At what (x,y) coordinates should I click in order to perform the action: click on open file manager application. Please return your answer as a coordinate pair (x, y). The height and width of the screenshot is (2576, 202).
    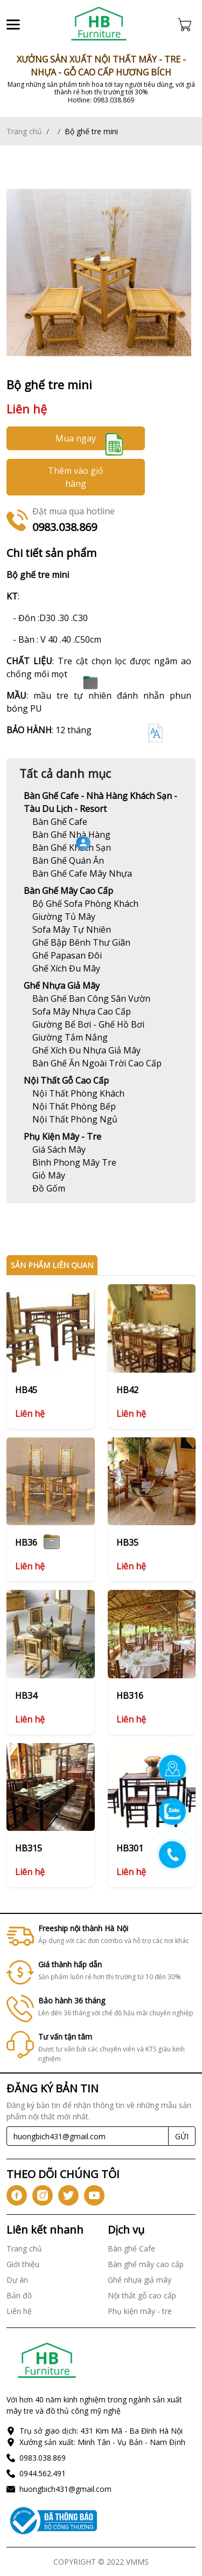
    Looking at the image, I should click on (52, 1541).